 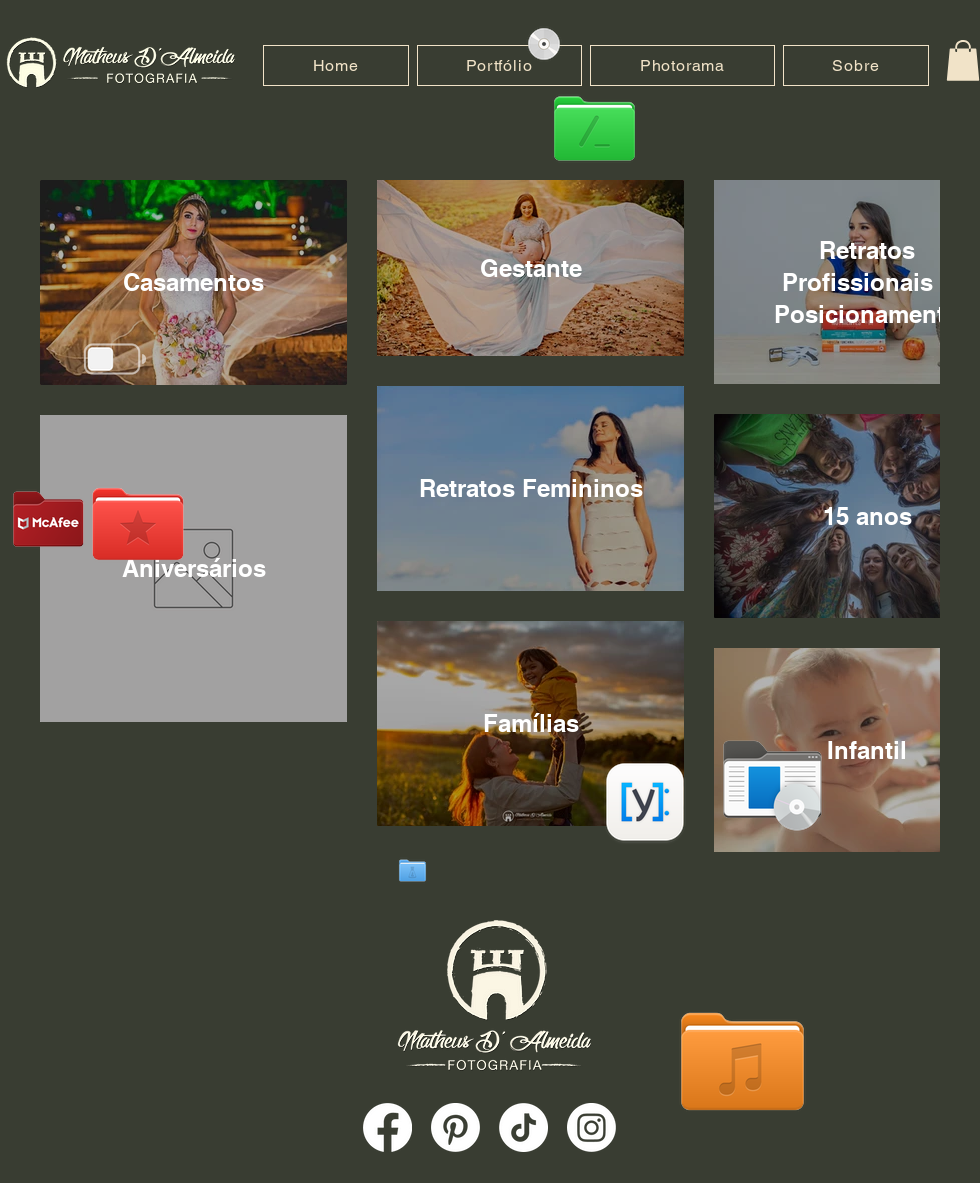 What do you see at coordinates (544, 44) in the screenshot?
I see `access DVD-R disc drive` at bounding box center [544, 44].